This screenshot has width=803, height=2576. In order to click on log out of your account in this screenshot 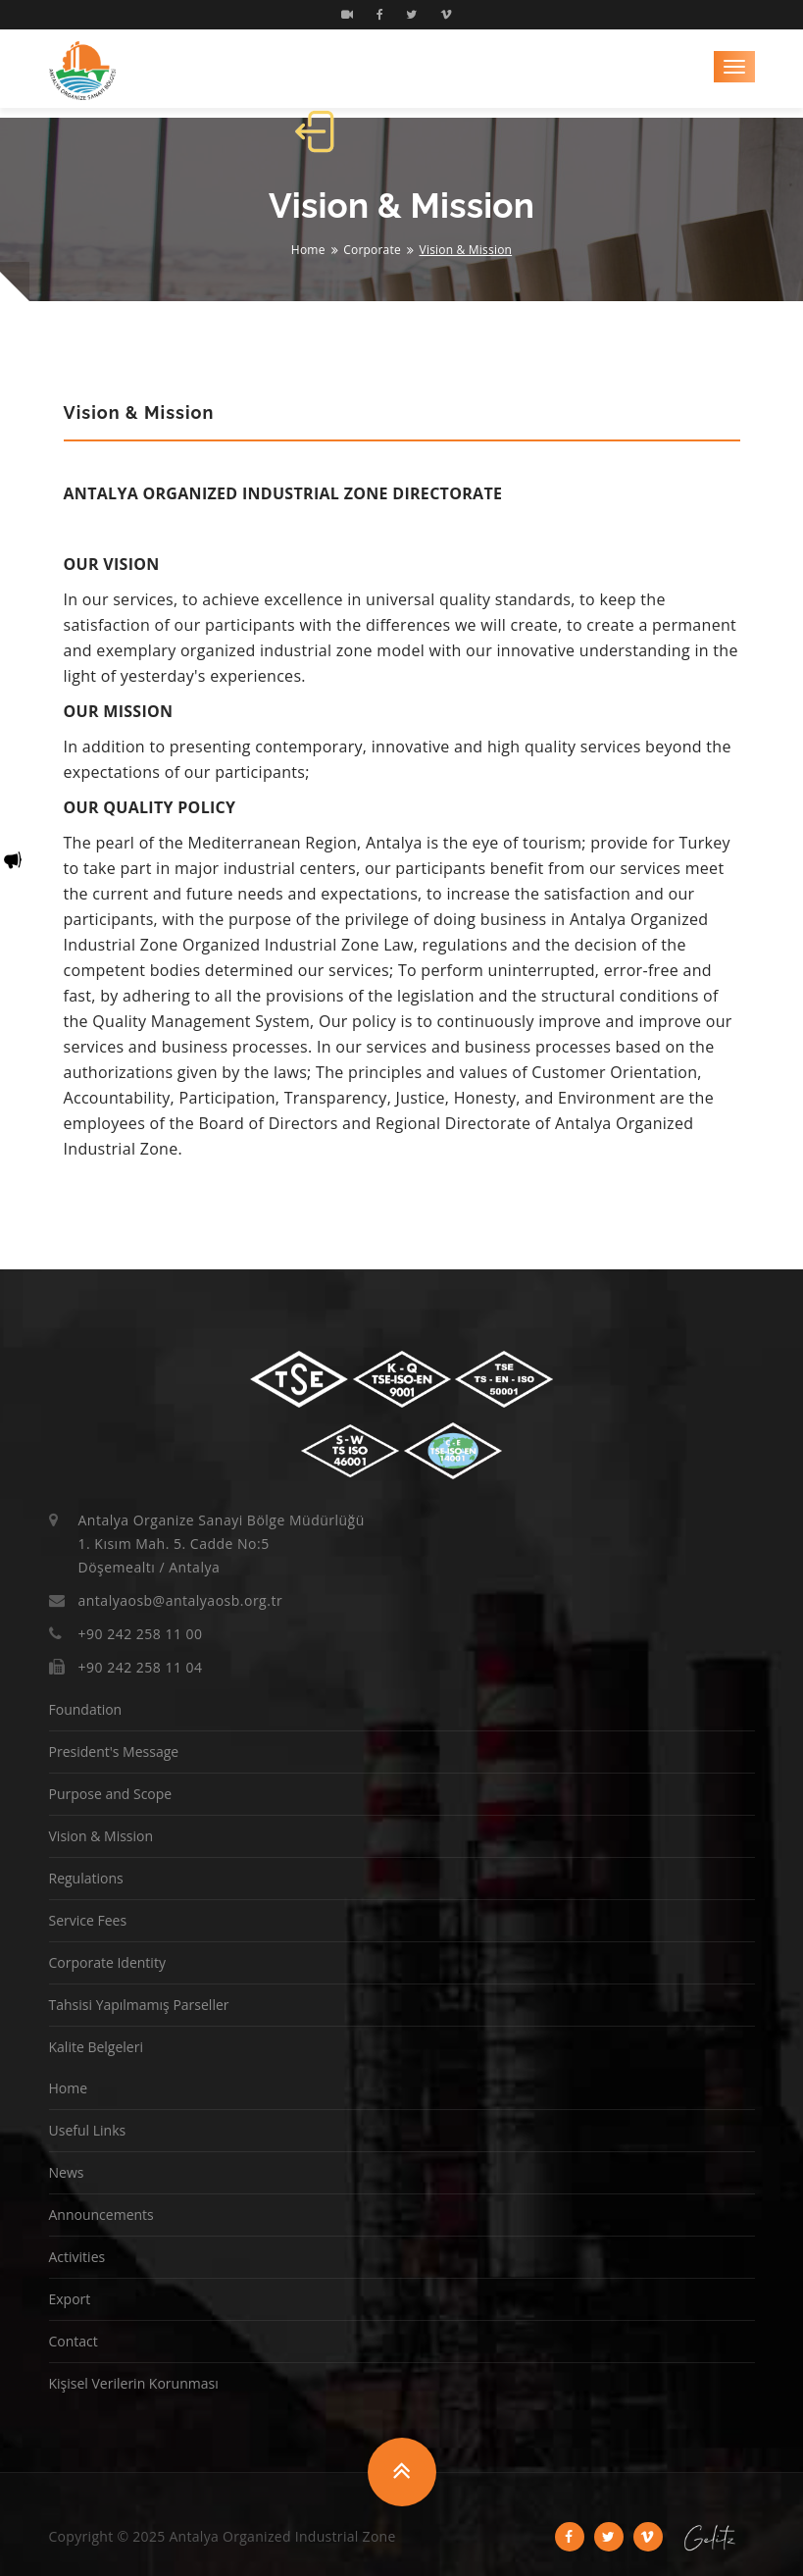, I will do `click(318, 131)`.